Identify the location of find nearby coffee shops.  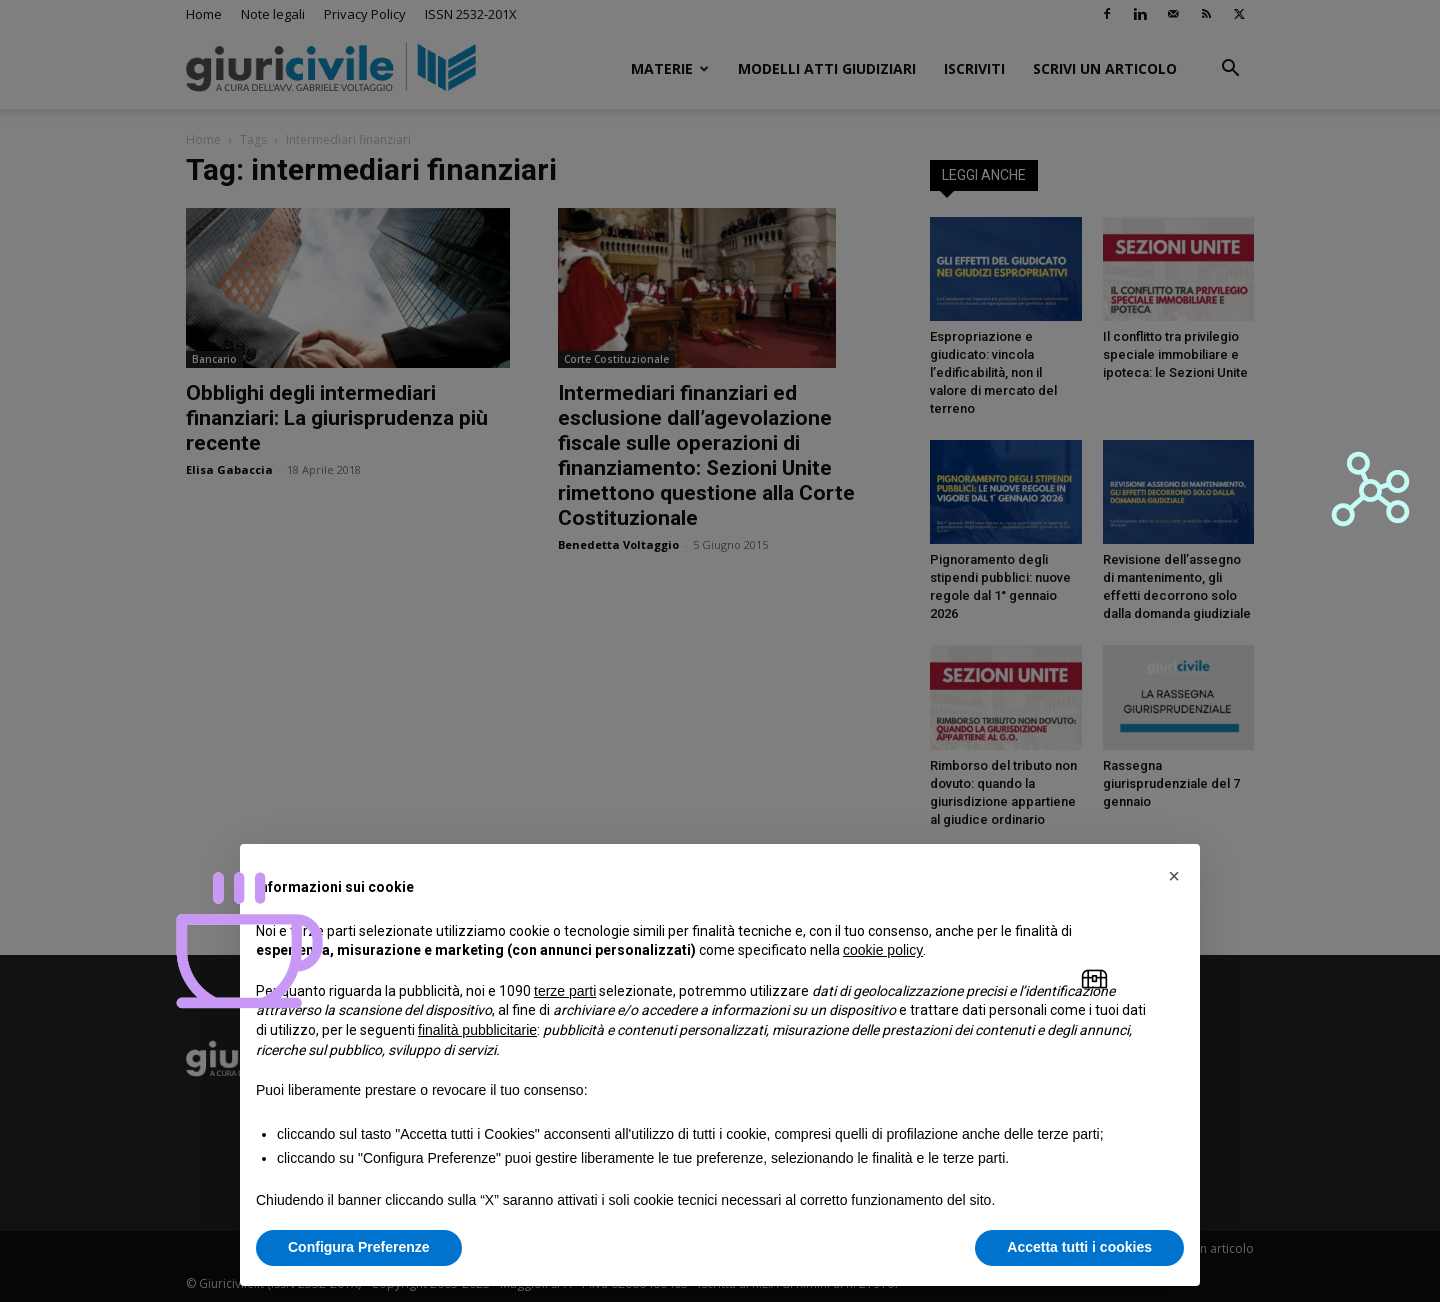
(244, 945).